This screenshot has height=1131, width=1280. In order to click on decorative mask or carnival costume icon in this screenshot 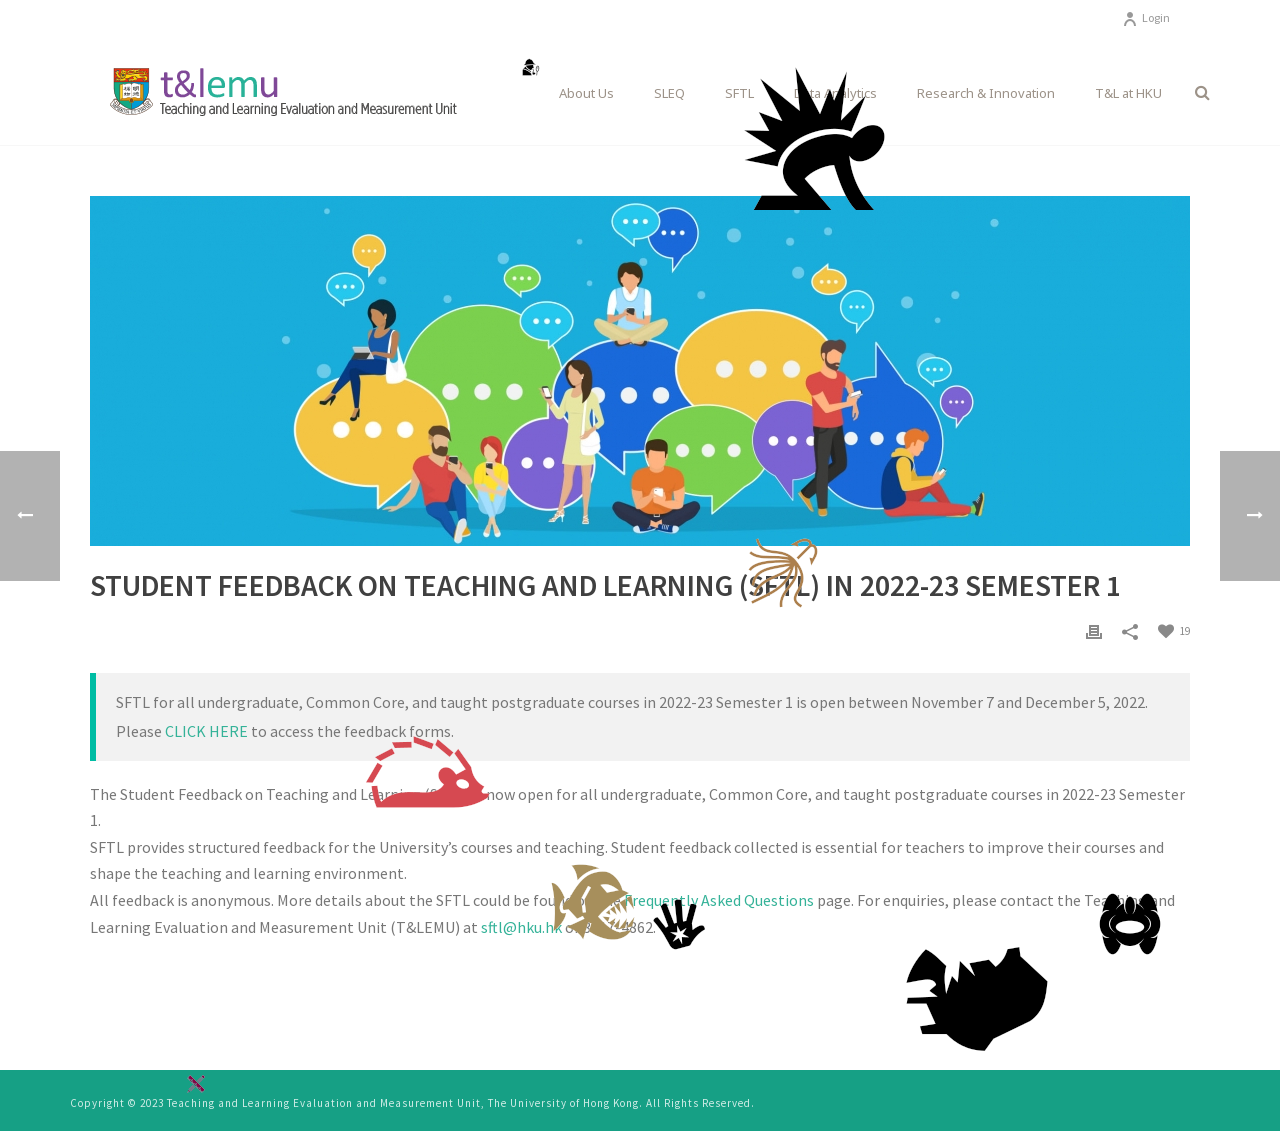, I will do `click(1130, 924)`.